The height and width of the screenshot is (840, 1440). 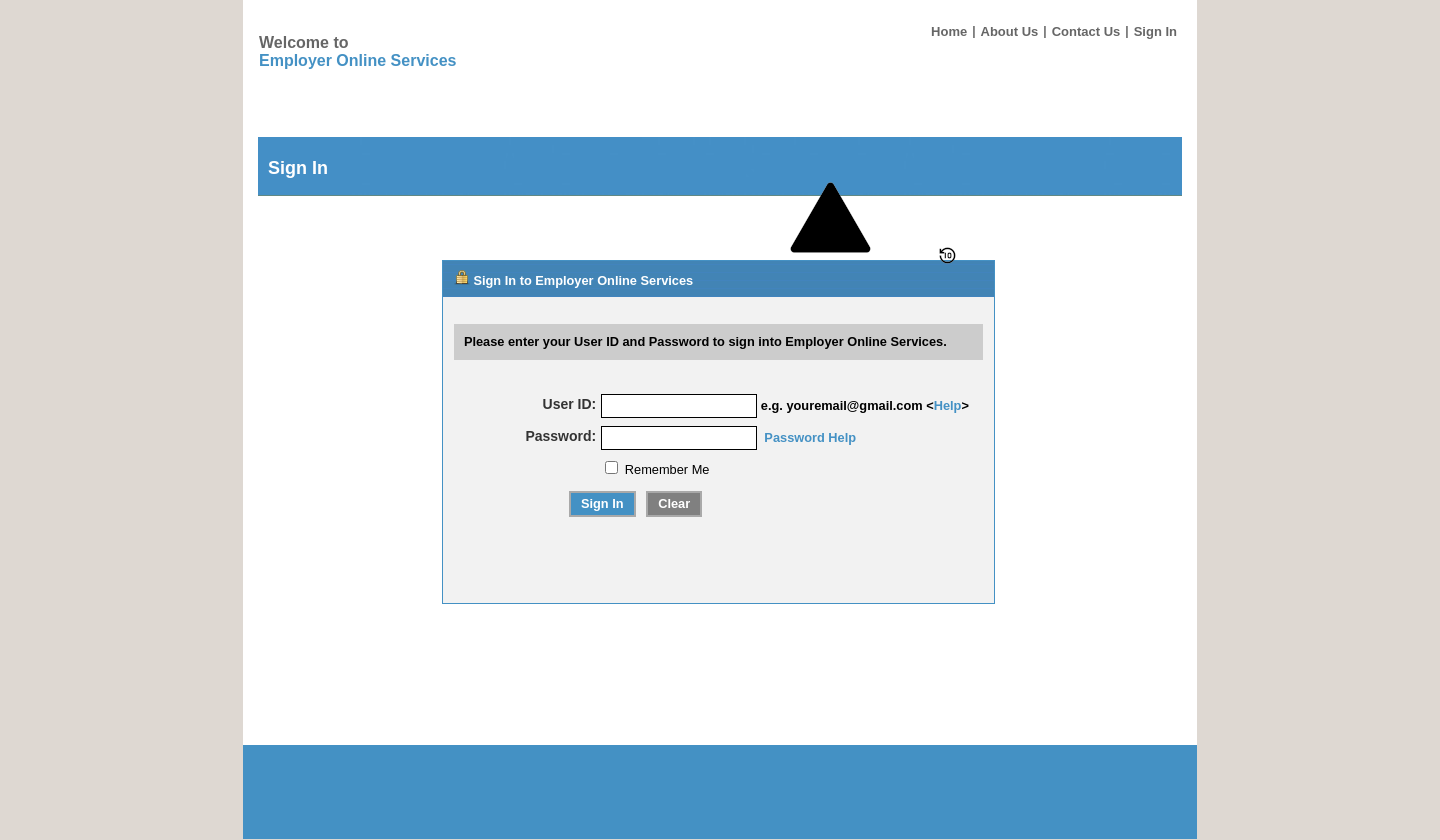 What do you see at coordinates (830, 218) in the screenshot?
I see `play or start media content` at bounding box center [830, 218].